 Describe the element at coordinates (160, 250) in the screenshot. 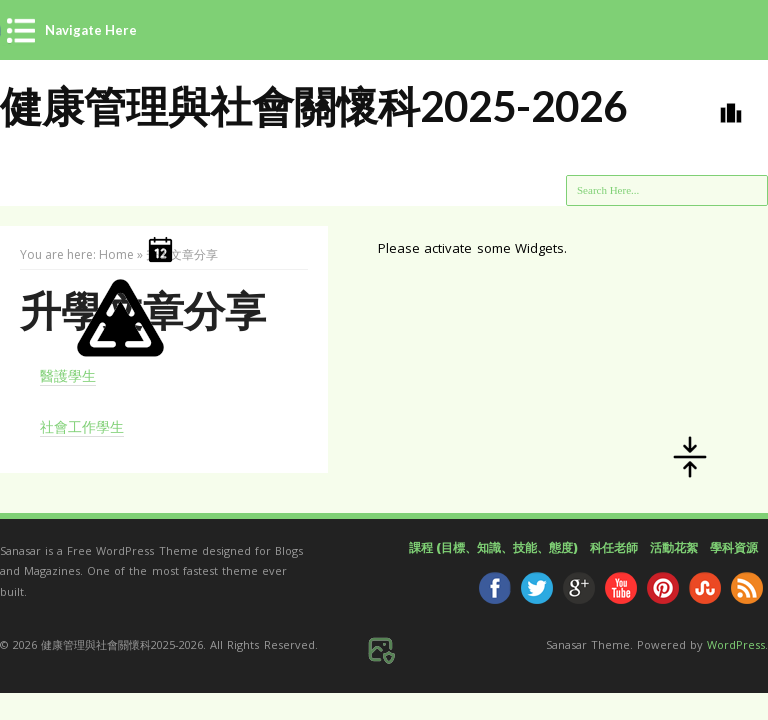

I see `open calendar or date picker` at that location.